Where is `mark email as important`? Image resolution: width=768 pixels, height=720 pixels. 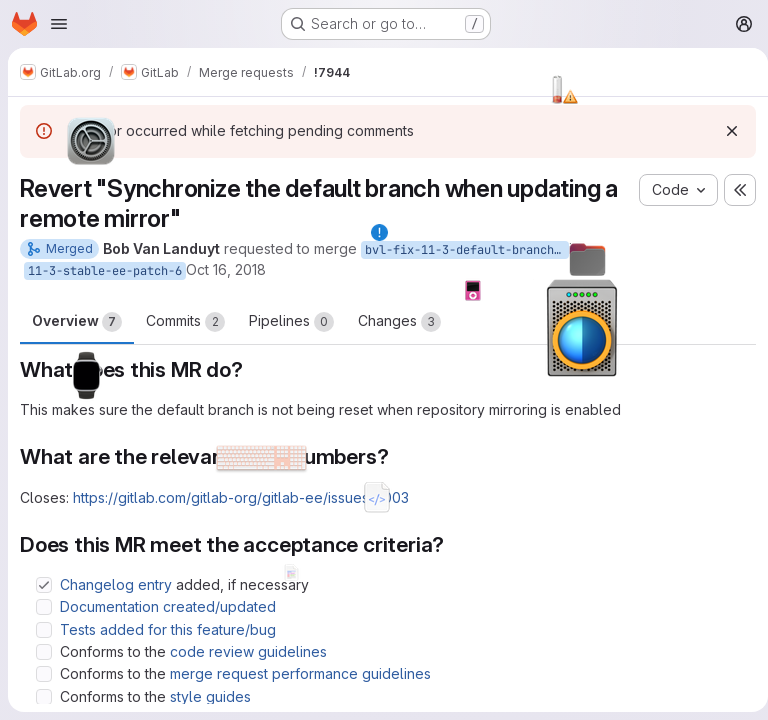 mark email as important is located at coordinates (379, 232).